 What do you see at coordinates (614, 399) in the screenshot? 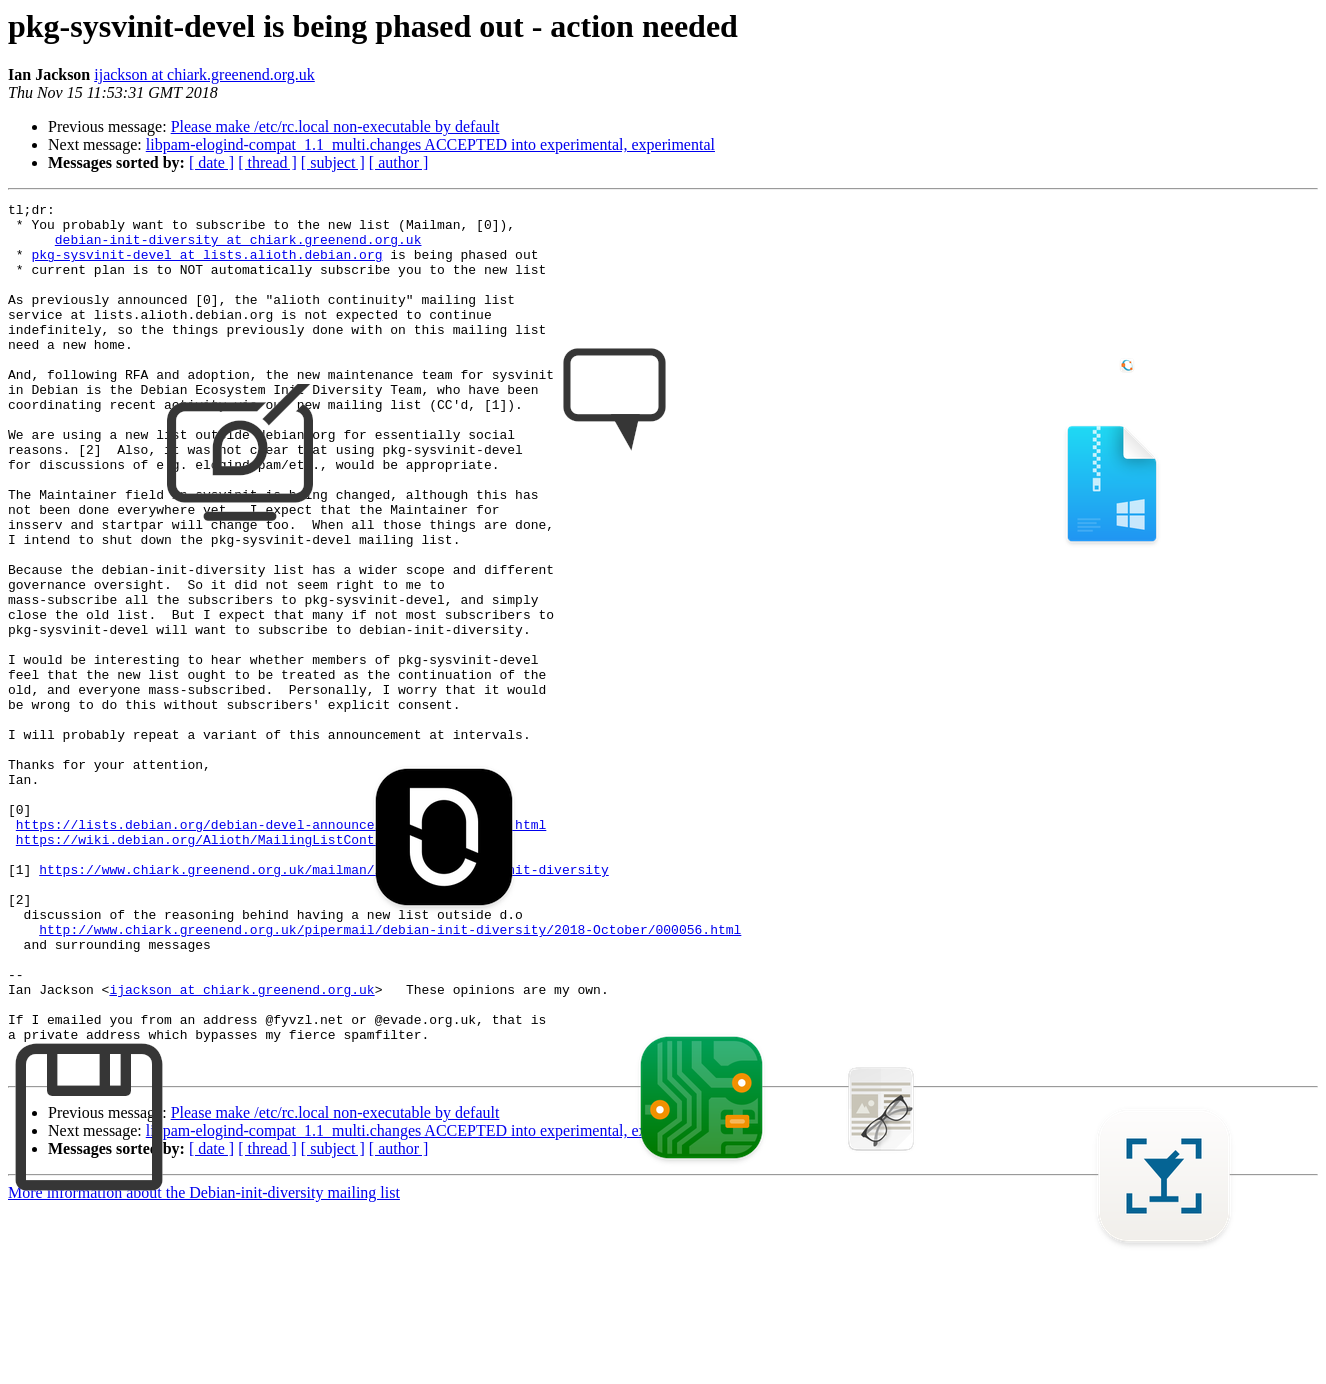
I see `keyboard input language indicator` at bounding box center [614, 399].